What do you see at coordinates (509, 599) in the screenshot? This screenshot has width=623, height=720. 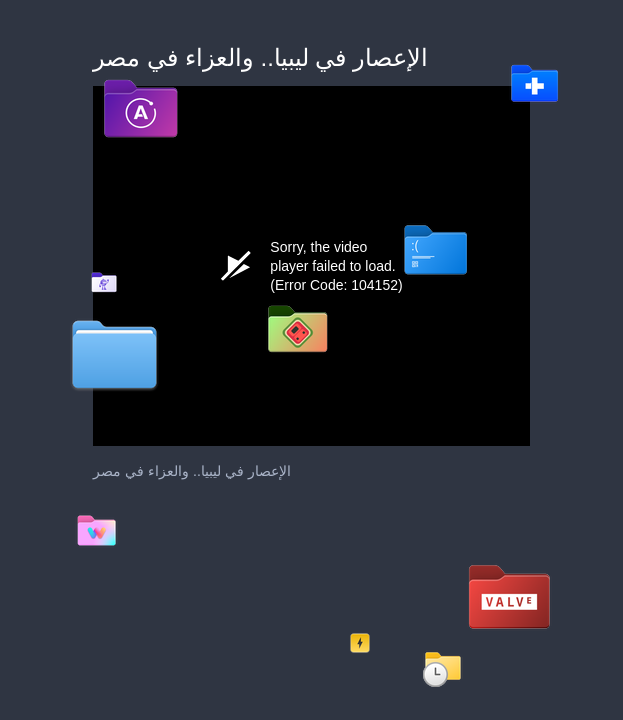 I see `folder containing Valve games or Steam content` at bounding box center [509, 599].